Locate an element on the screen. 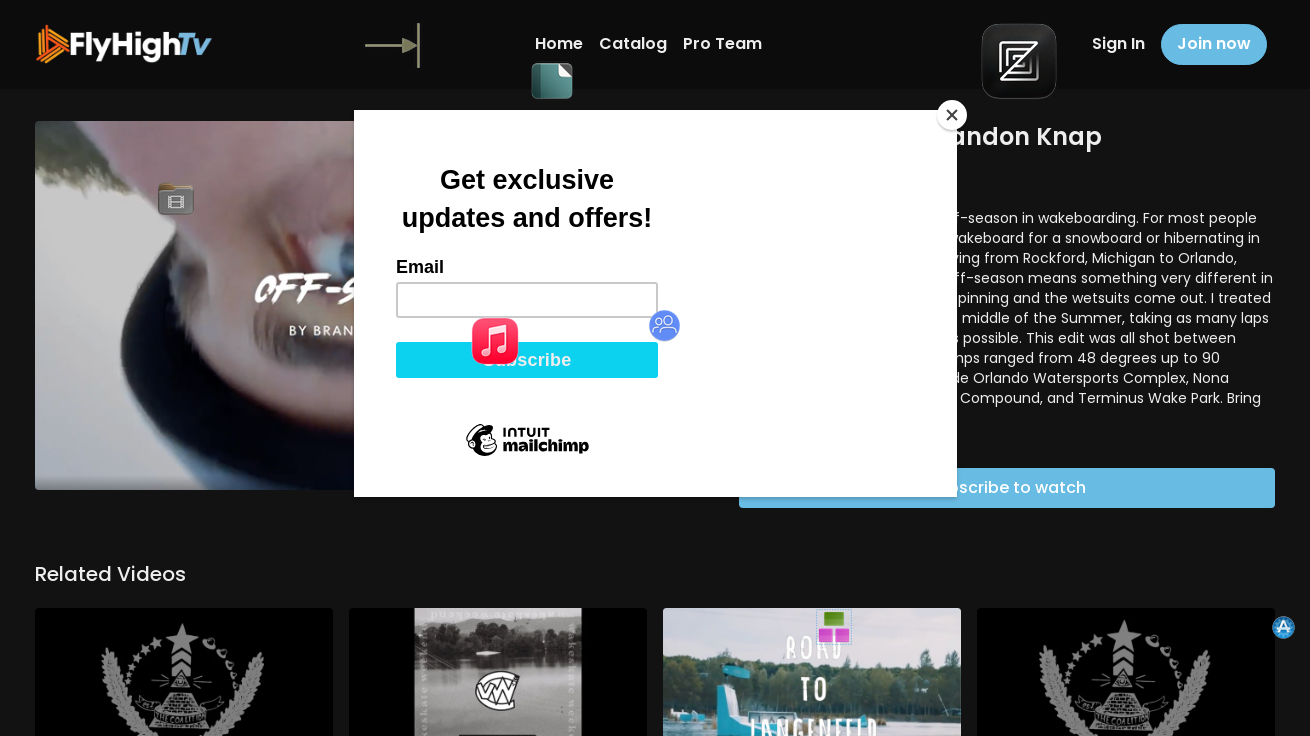  jump to the last item in a list is located at coordinates (392, 45).